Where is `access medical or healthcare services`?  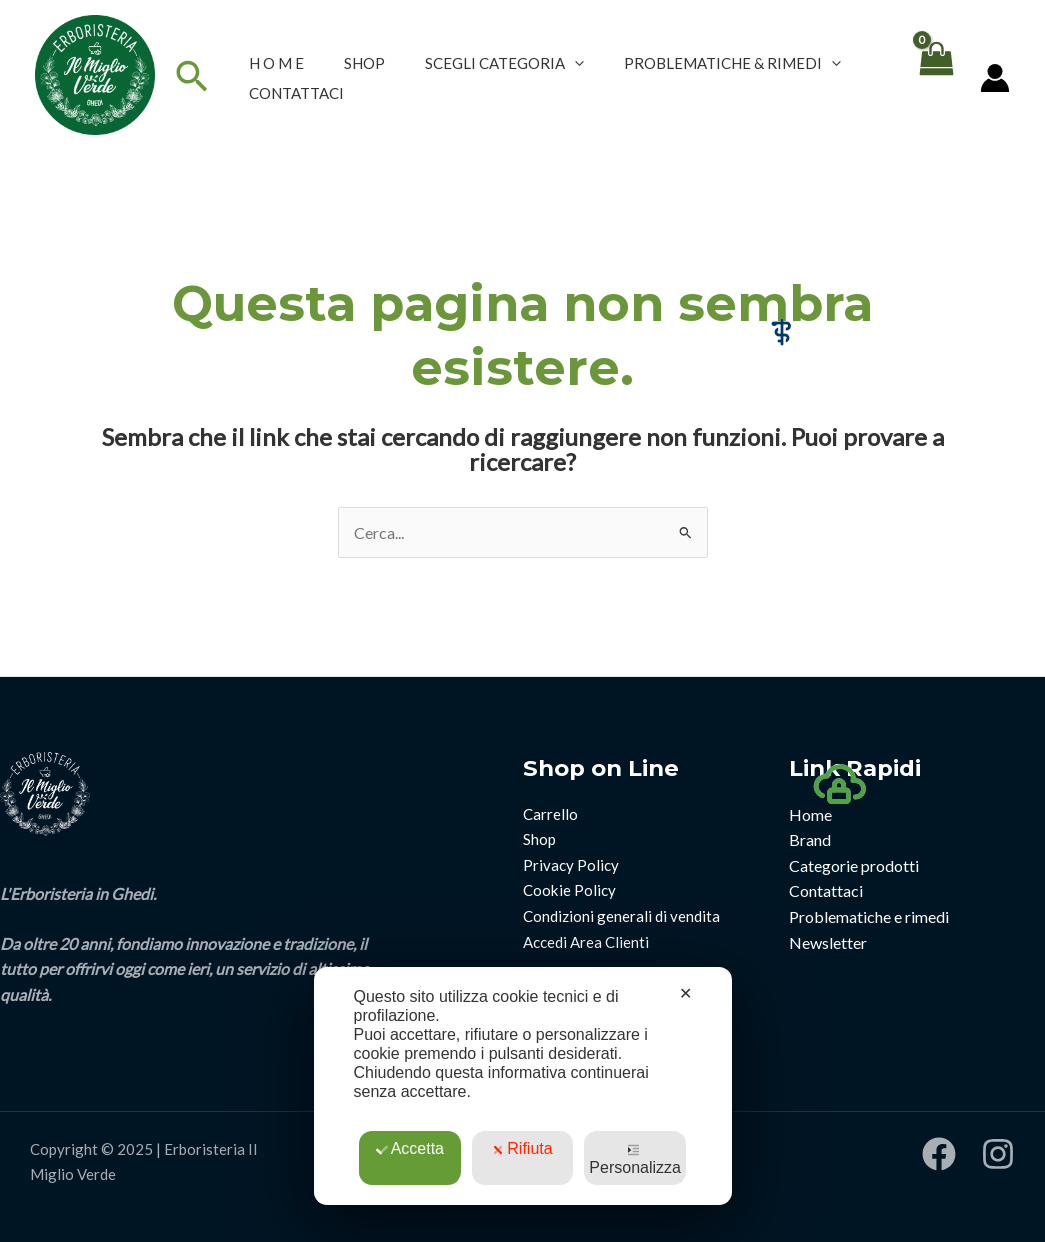
access medical or healthcare services is located at coordinates (782, 332).